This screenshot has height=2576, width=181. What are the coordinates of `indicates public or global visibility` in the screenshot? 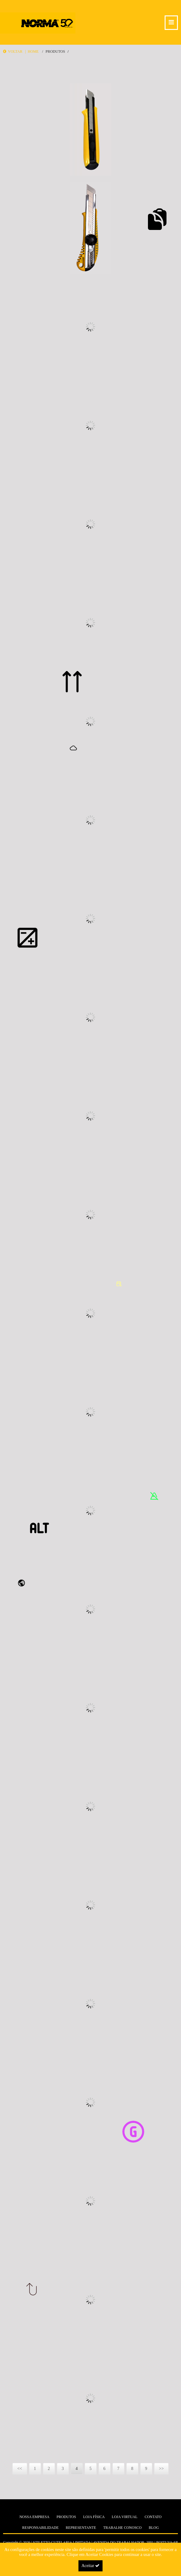 It's located at (21, 1583).